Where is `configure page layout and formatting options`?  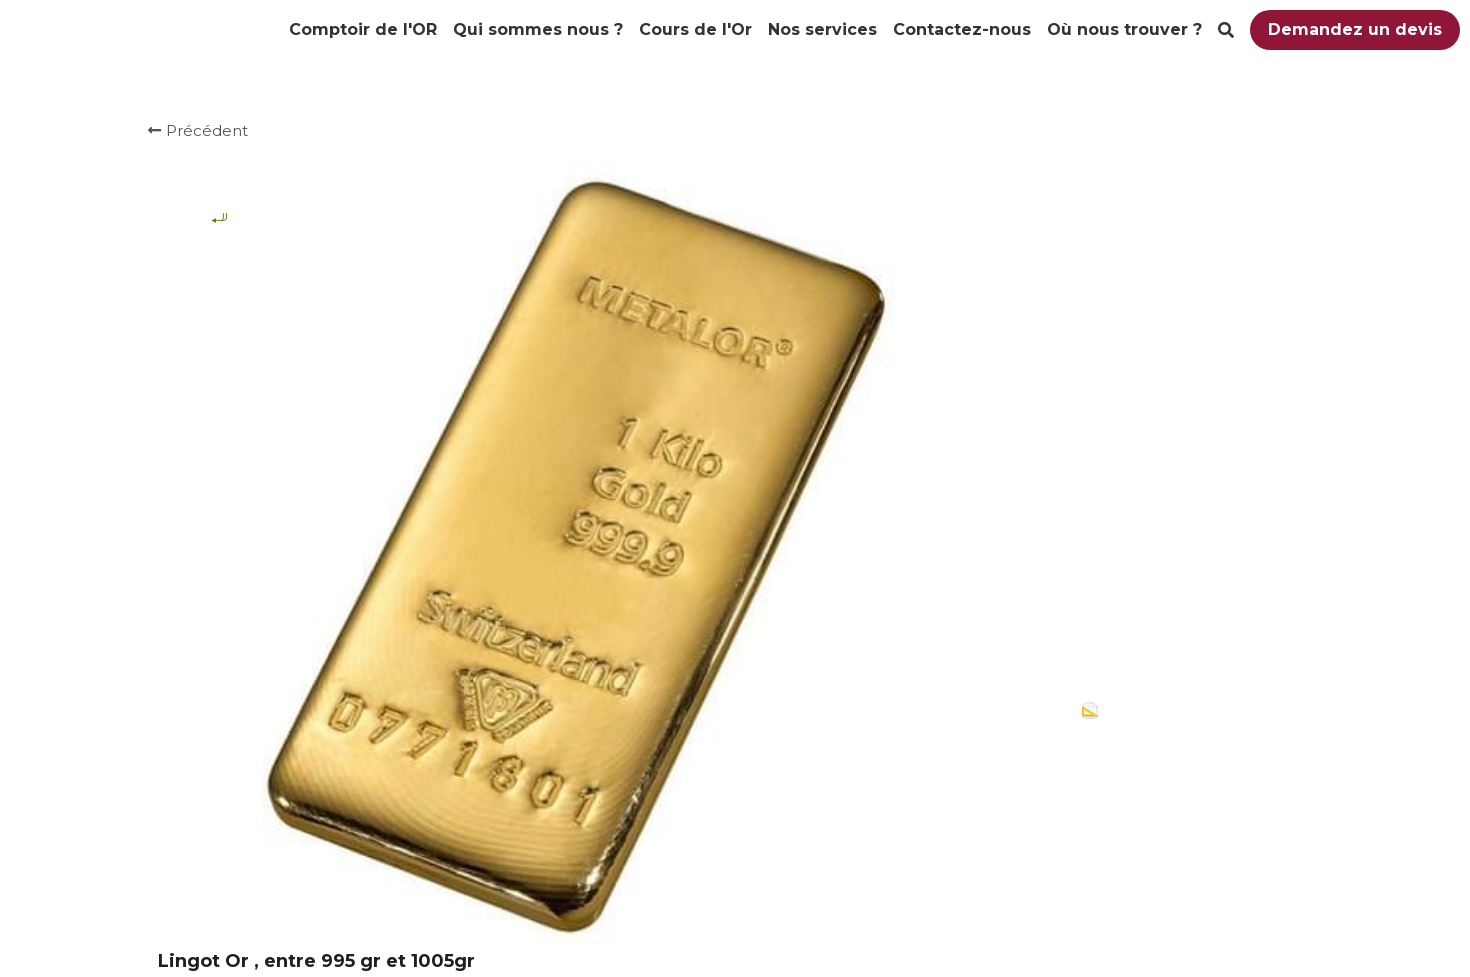 configure page layout and formatting options is located at coordinates (1090, 710).